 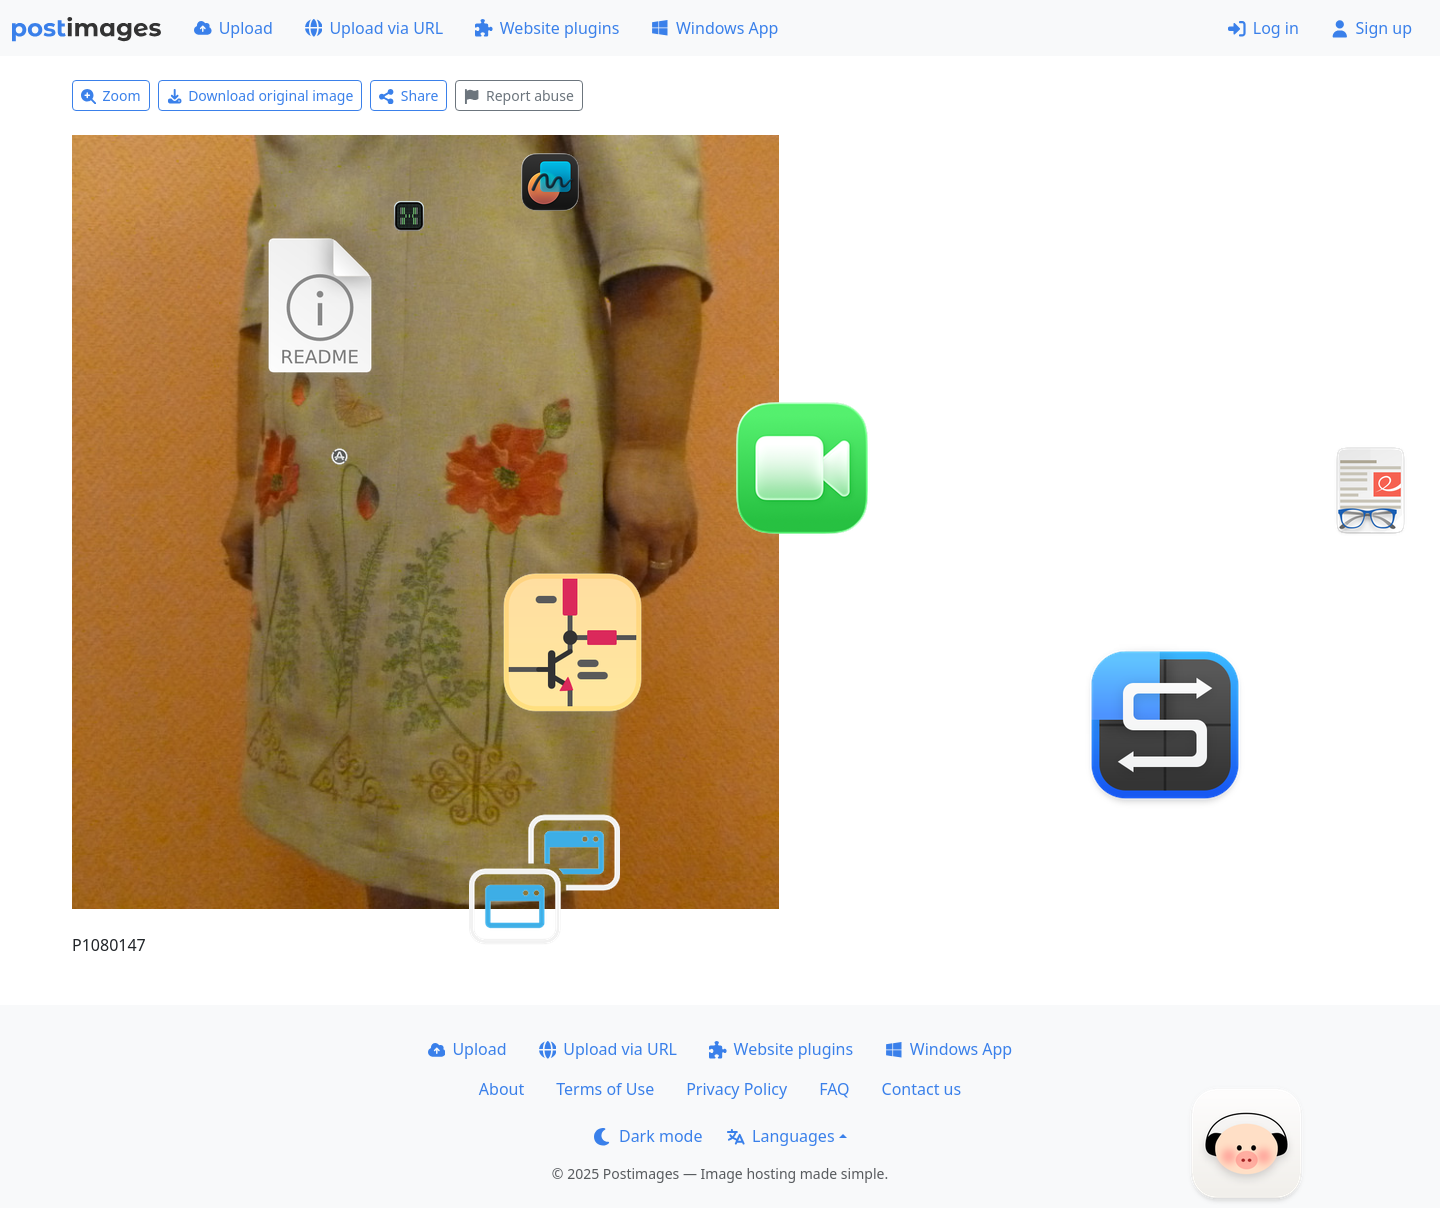 What do you see at coordinates (1246, 1143) in the screenshot?
I see `open spek audio spectrum analyzer app` at bounding box center [1246, 1143].